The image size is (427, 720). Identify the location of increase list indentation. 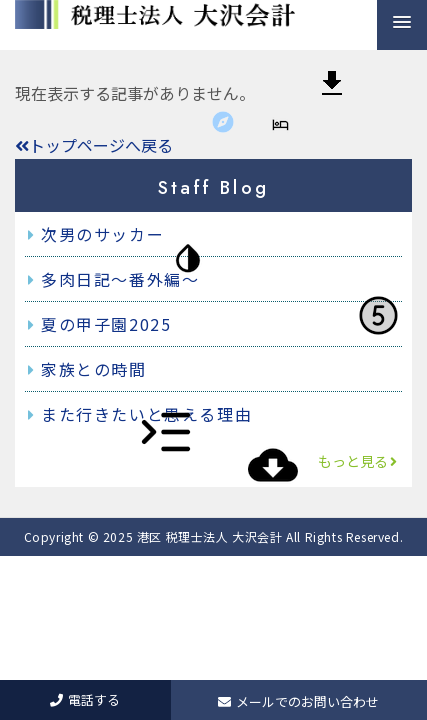
(166, 432).